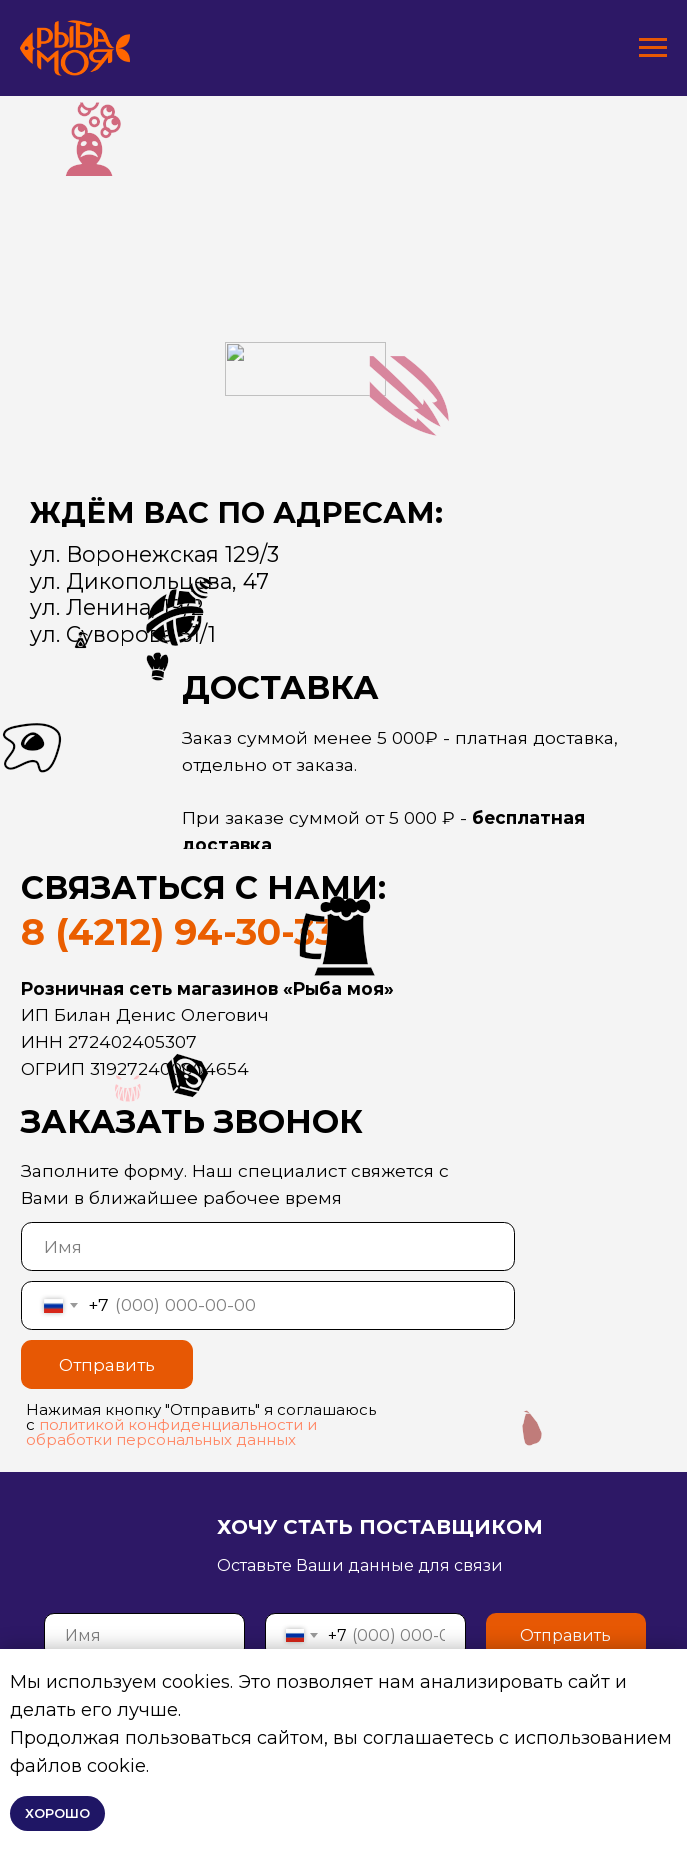 The height and width of the screenshot is (1851, 687). Describe the element at coordinates (127, 1088) in the screenshot. I see `indicates a villain or enemy character` at that location.